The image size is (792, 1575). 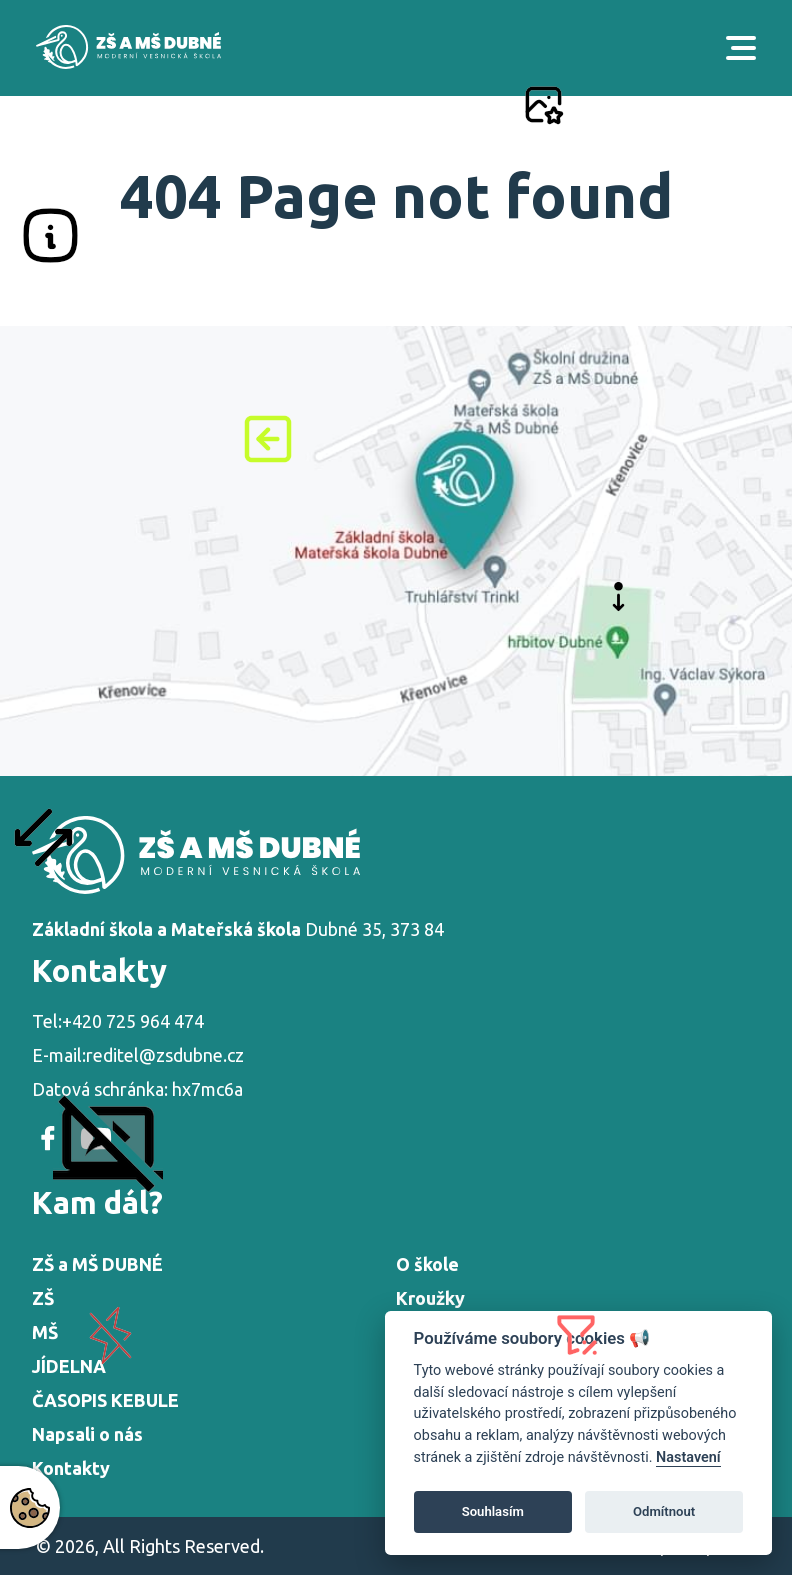 What do you see at coordinates (576, 1334) in the screenshot?
I see `filter results by discounted items` at bounding box center [576, 1334].